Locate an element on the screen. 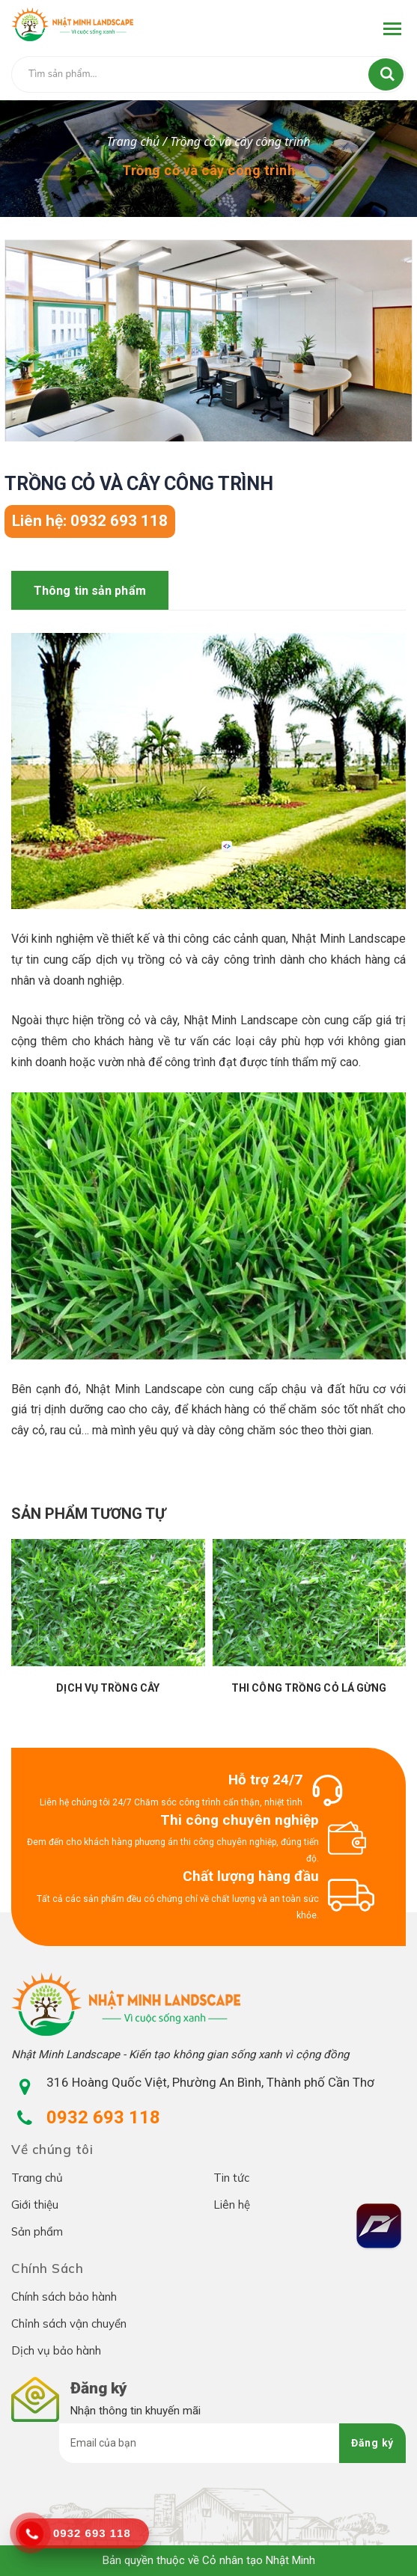  launch need for speed hot pursuit game is located at coordinates (379, 2226).